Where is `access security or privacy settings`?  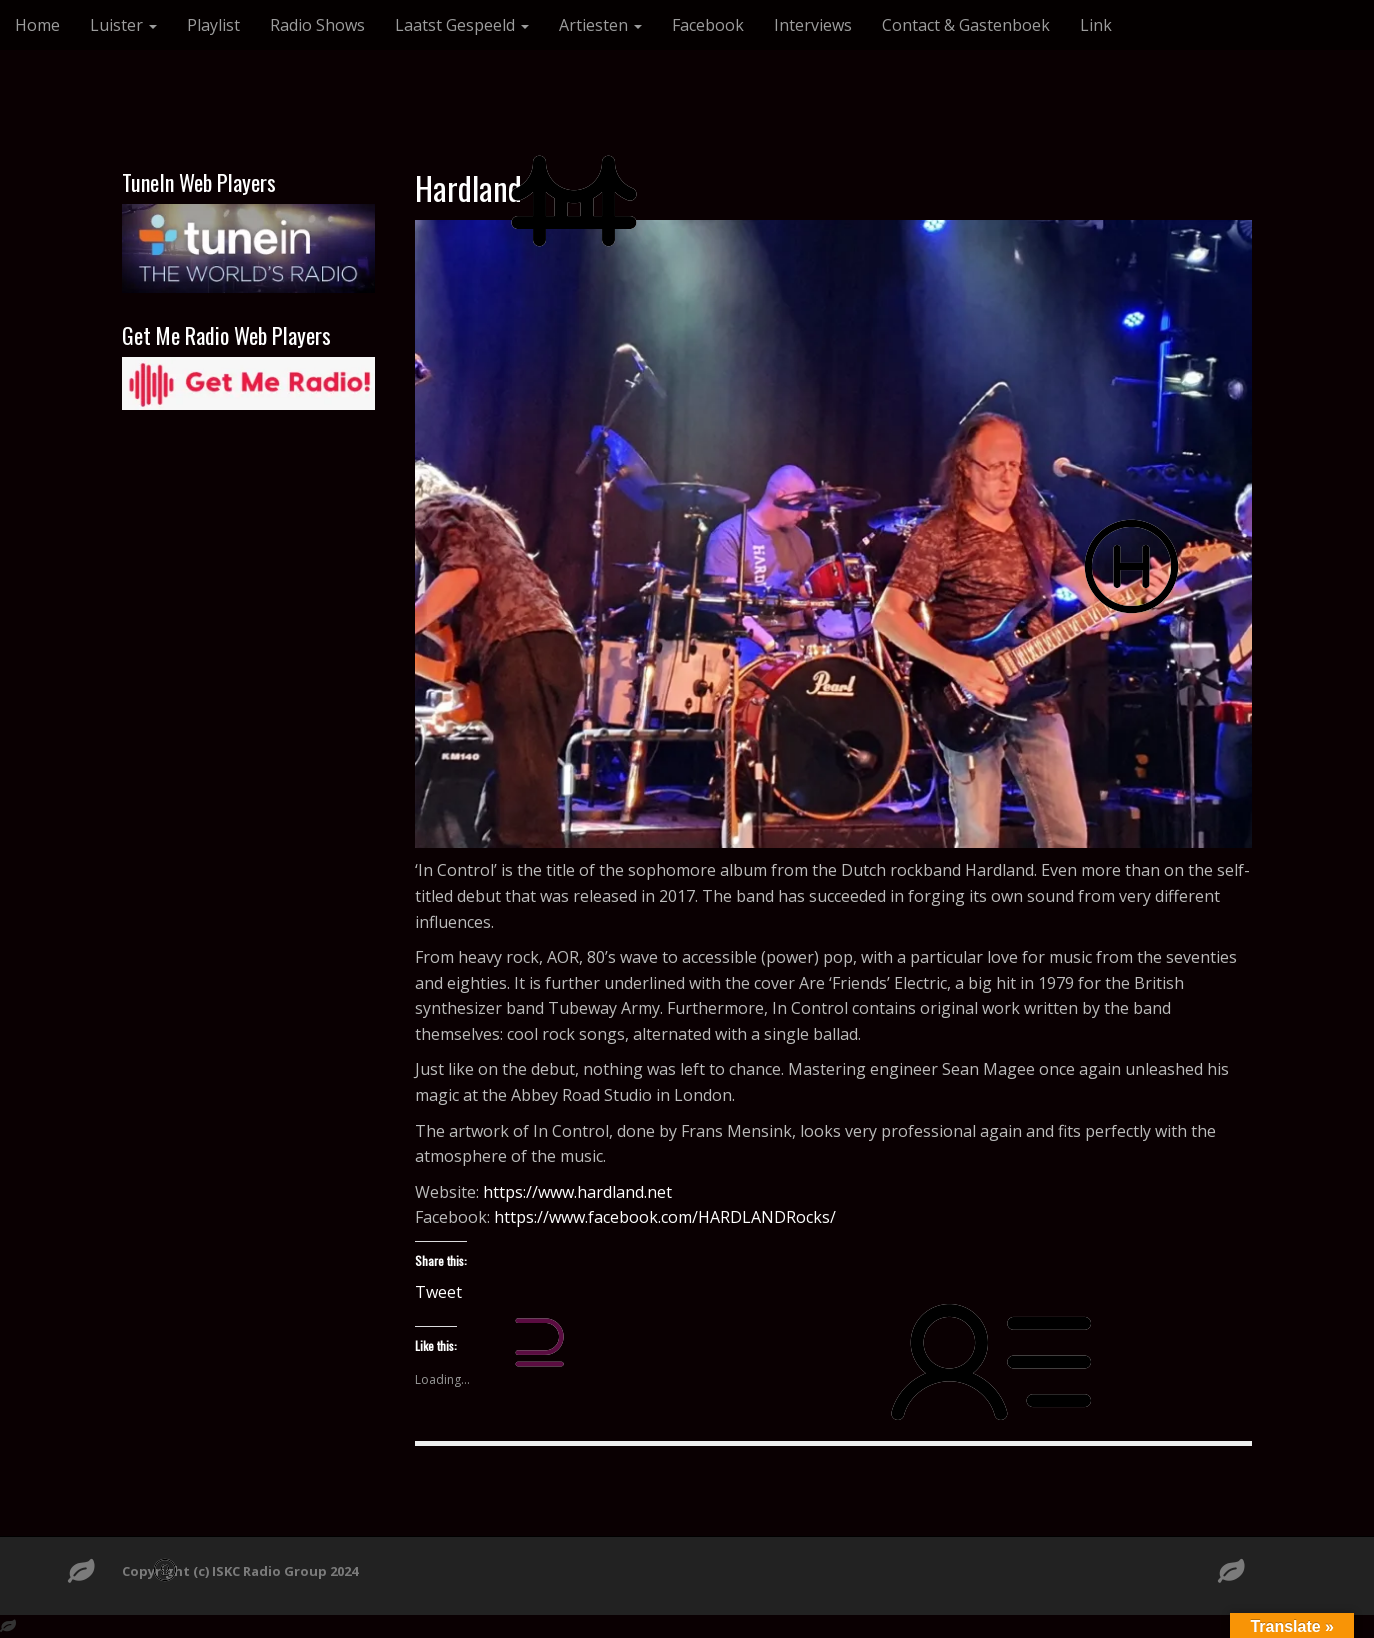 access security or privacy settings is located at coordinates (165, 1570).